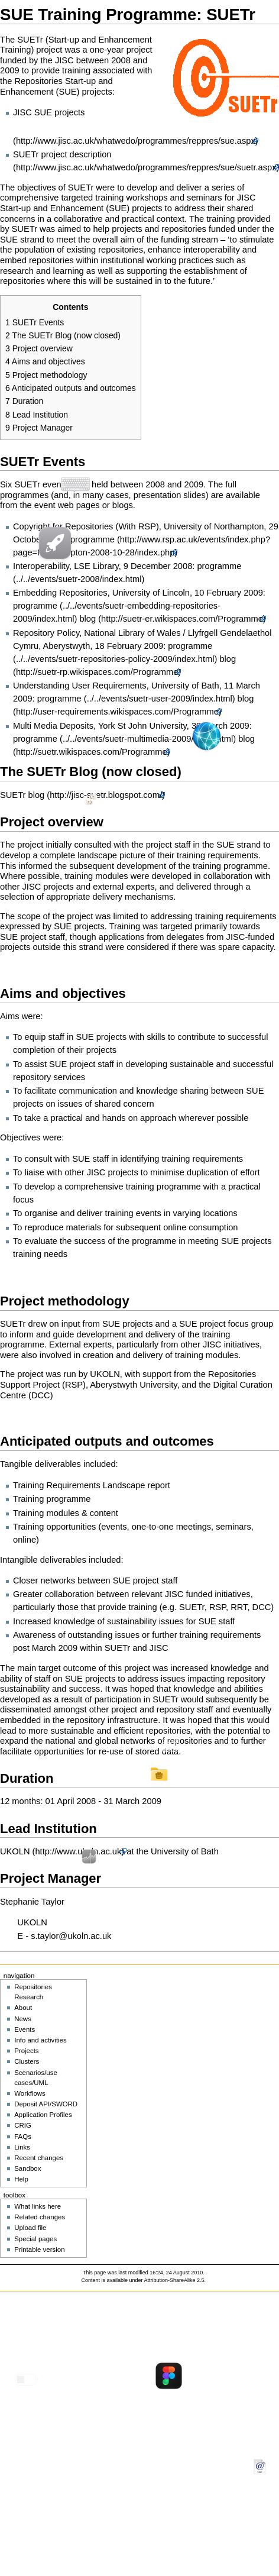 This screenshot has height=2576, width=279. I want to click on connect an external keyboard, so click(75, 484).